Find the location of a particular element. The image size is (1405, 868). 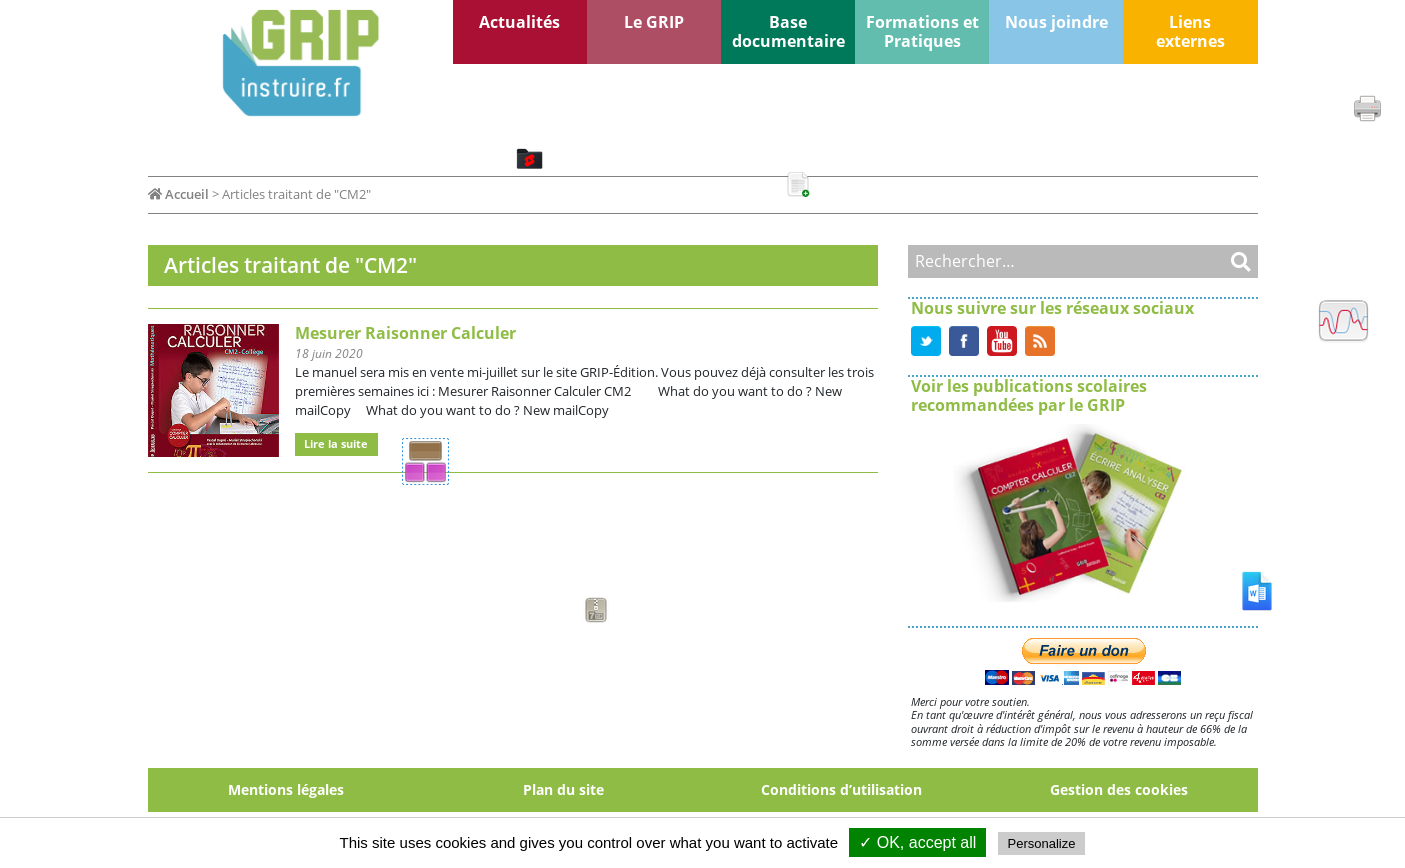

print the current document is located at coordinates (1367, 108).